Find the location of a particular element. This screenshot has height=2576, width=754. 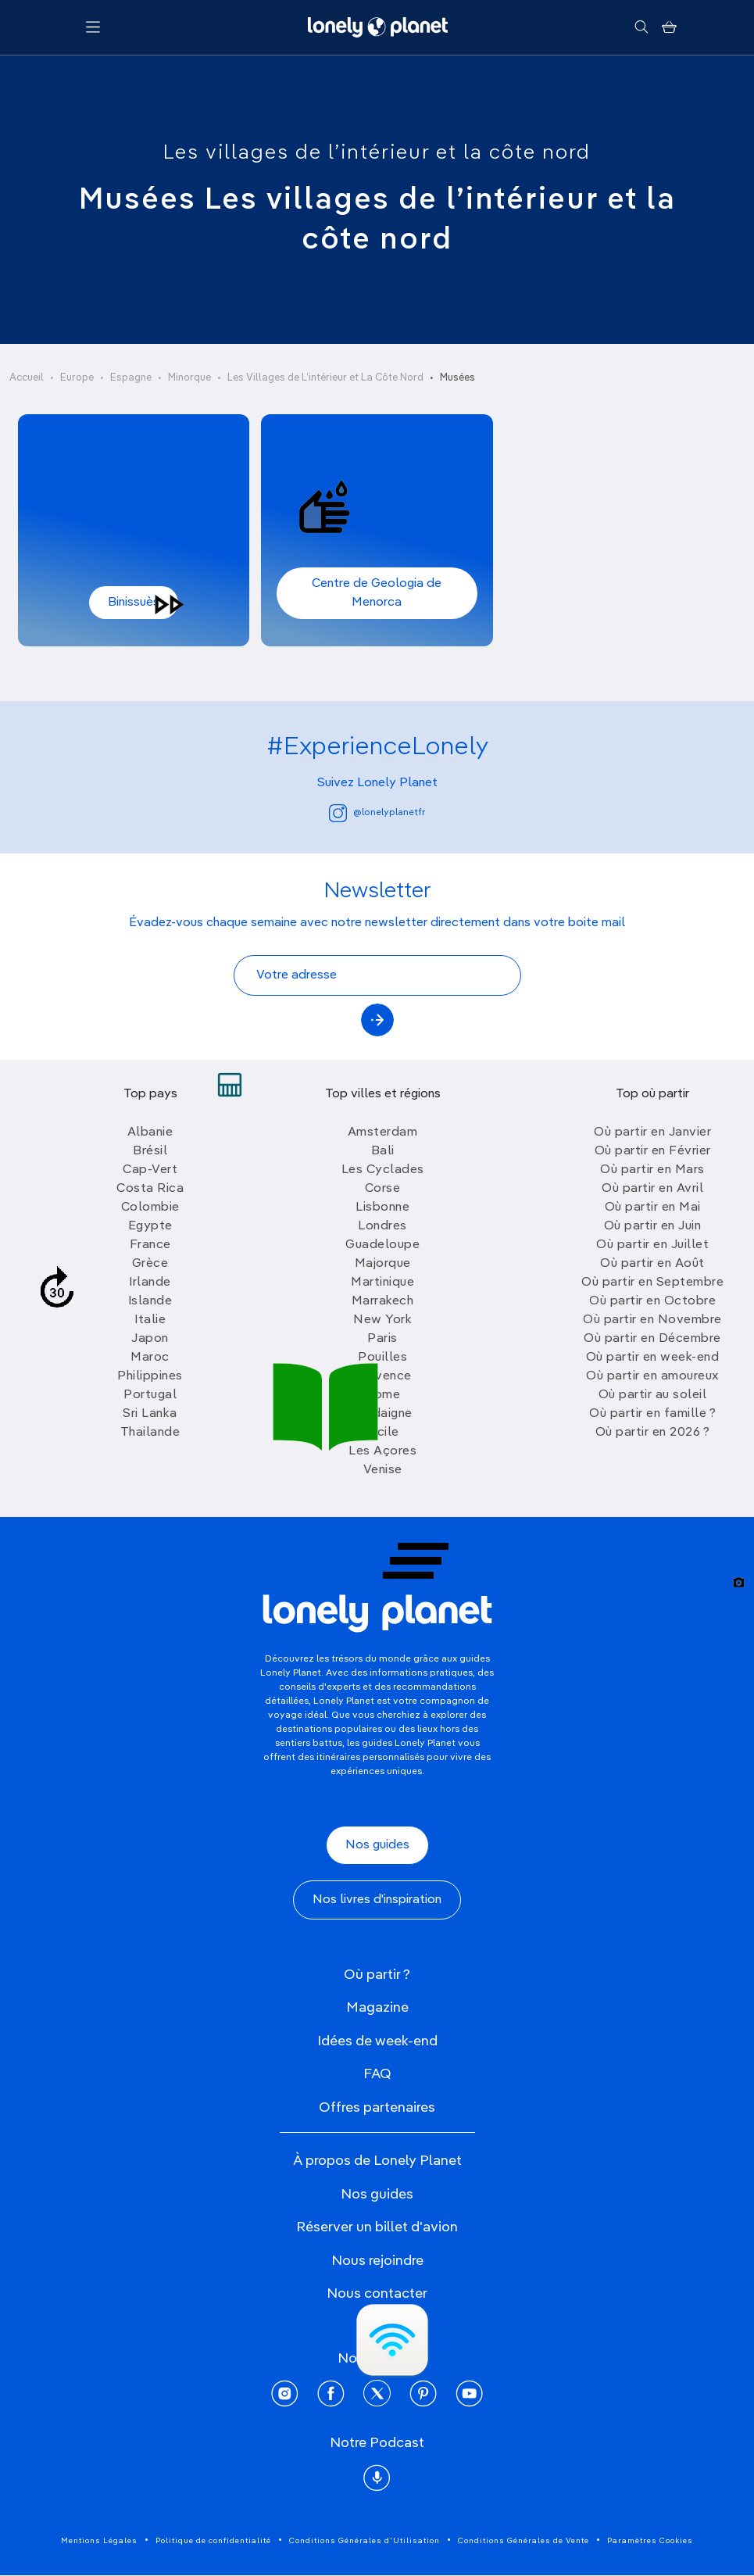

indicates a handwashing station or restroom nearby is located at coordinates (326, 506).